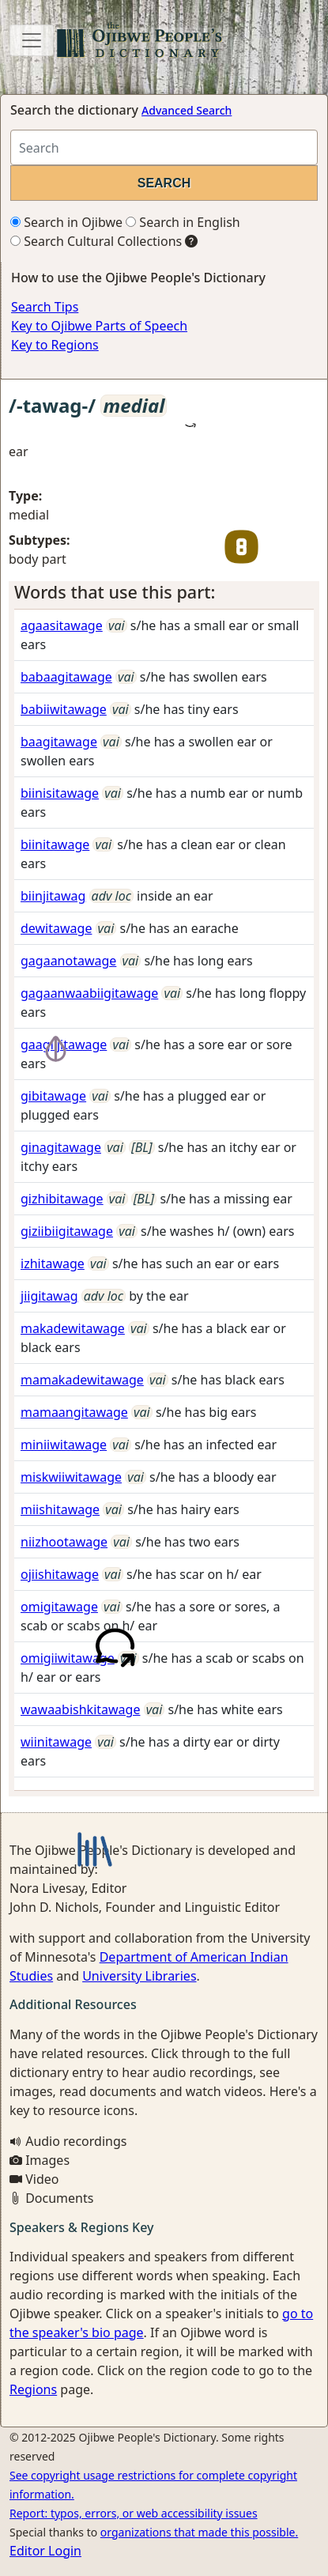  Describe the element at coordinates (115, 1645) in the screenshot. I see `share this conversation` at that location.